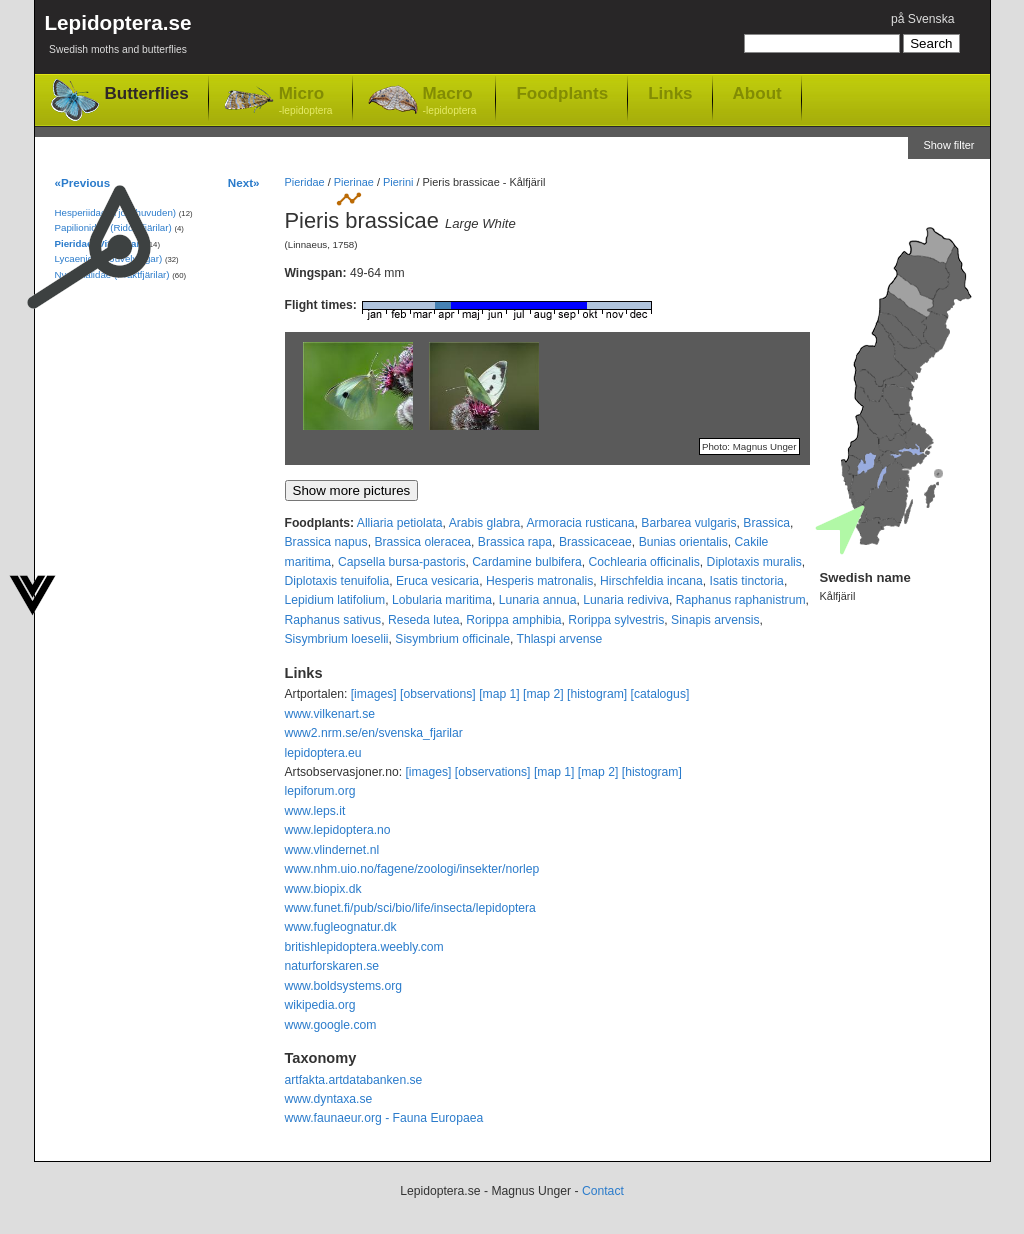  What do you see at coordinates (840, 530) in the screenshot?
I see `get directions to current destination` at bounding box center [840, 530].